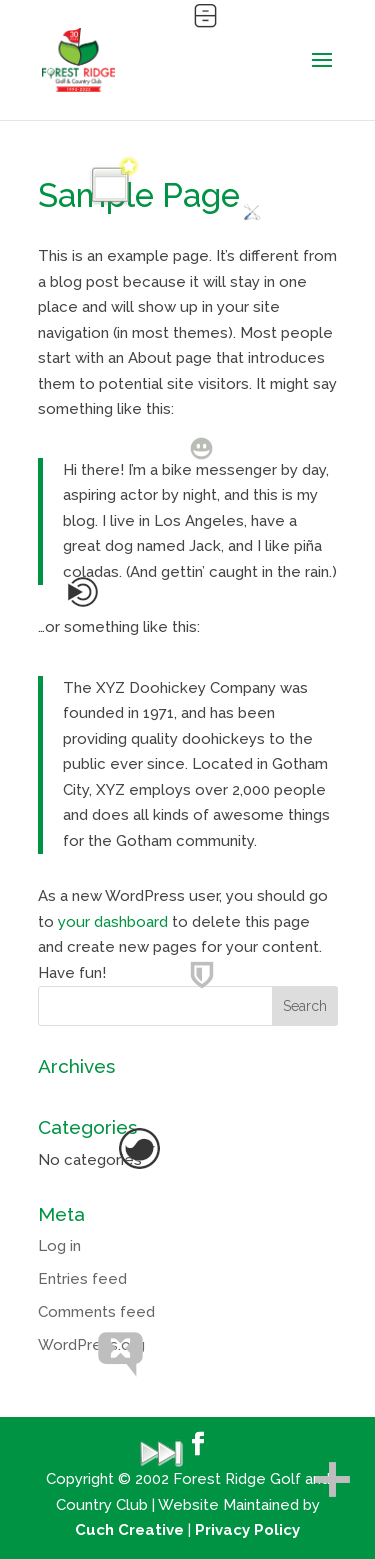 The image size is (375, 1559). Describe the element at coordinates (252, 212) in the screenshot. I see `open system preferences` at that location.